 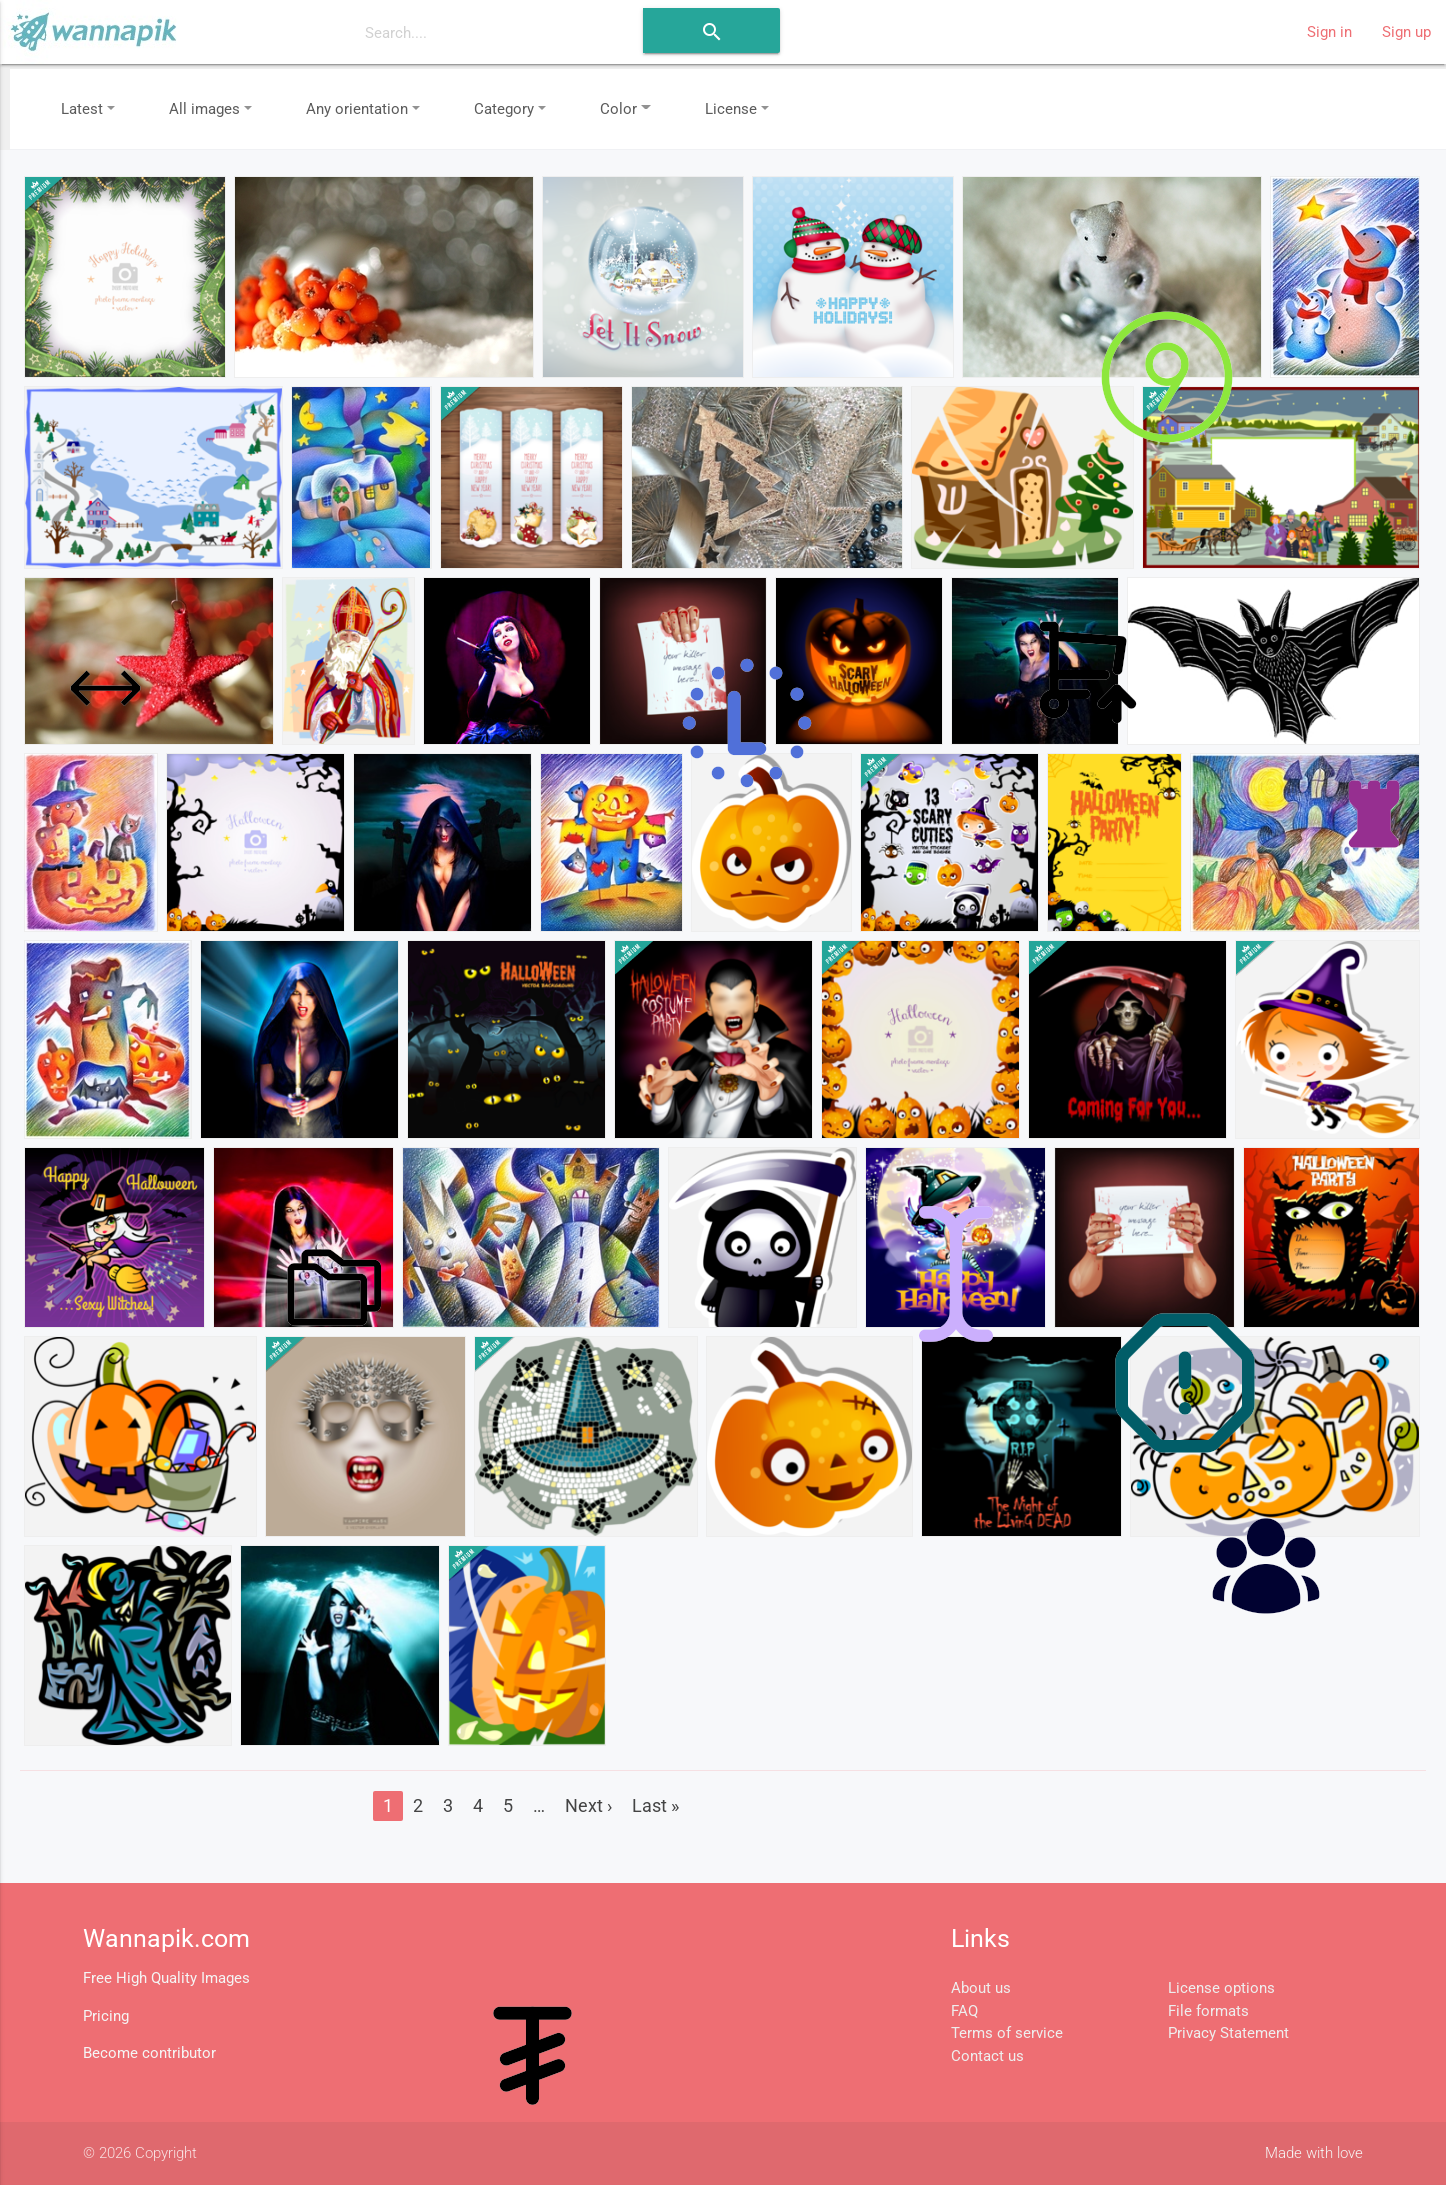 I want to click on indicates a loading or processing state, so click(x=747, y=723).